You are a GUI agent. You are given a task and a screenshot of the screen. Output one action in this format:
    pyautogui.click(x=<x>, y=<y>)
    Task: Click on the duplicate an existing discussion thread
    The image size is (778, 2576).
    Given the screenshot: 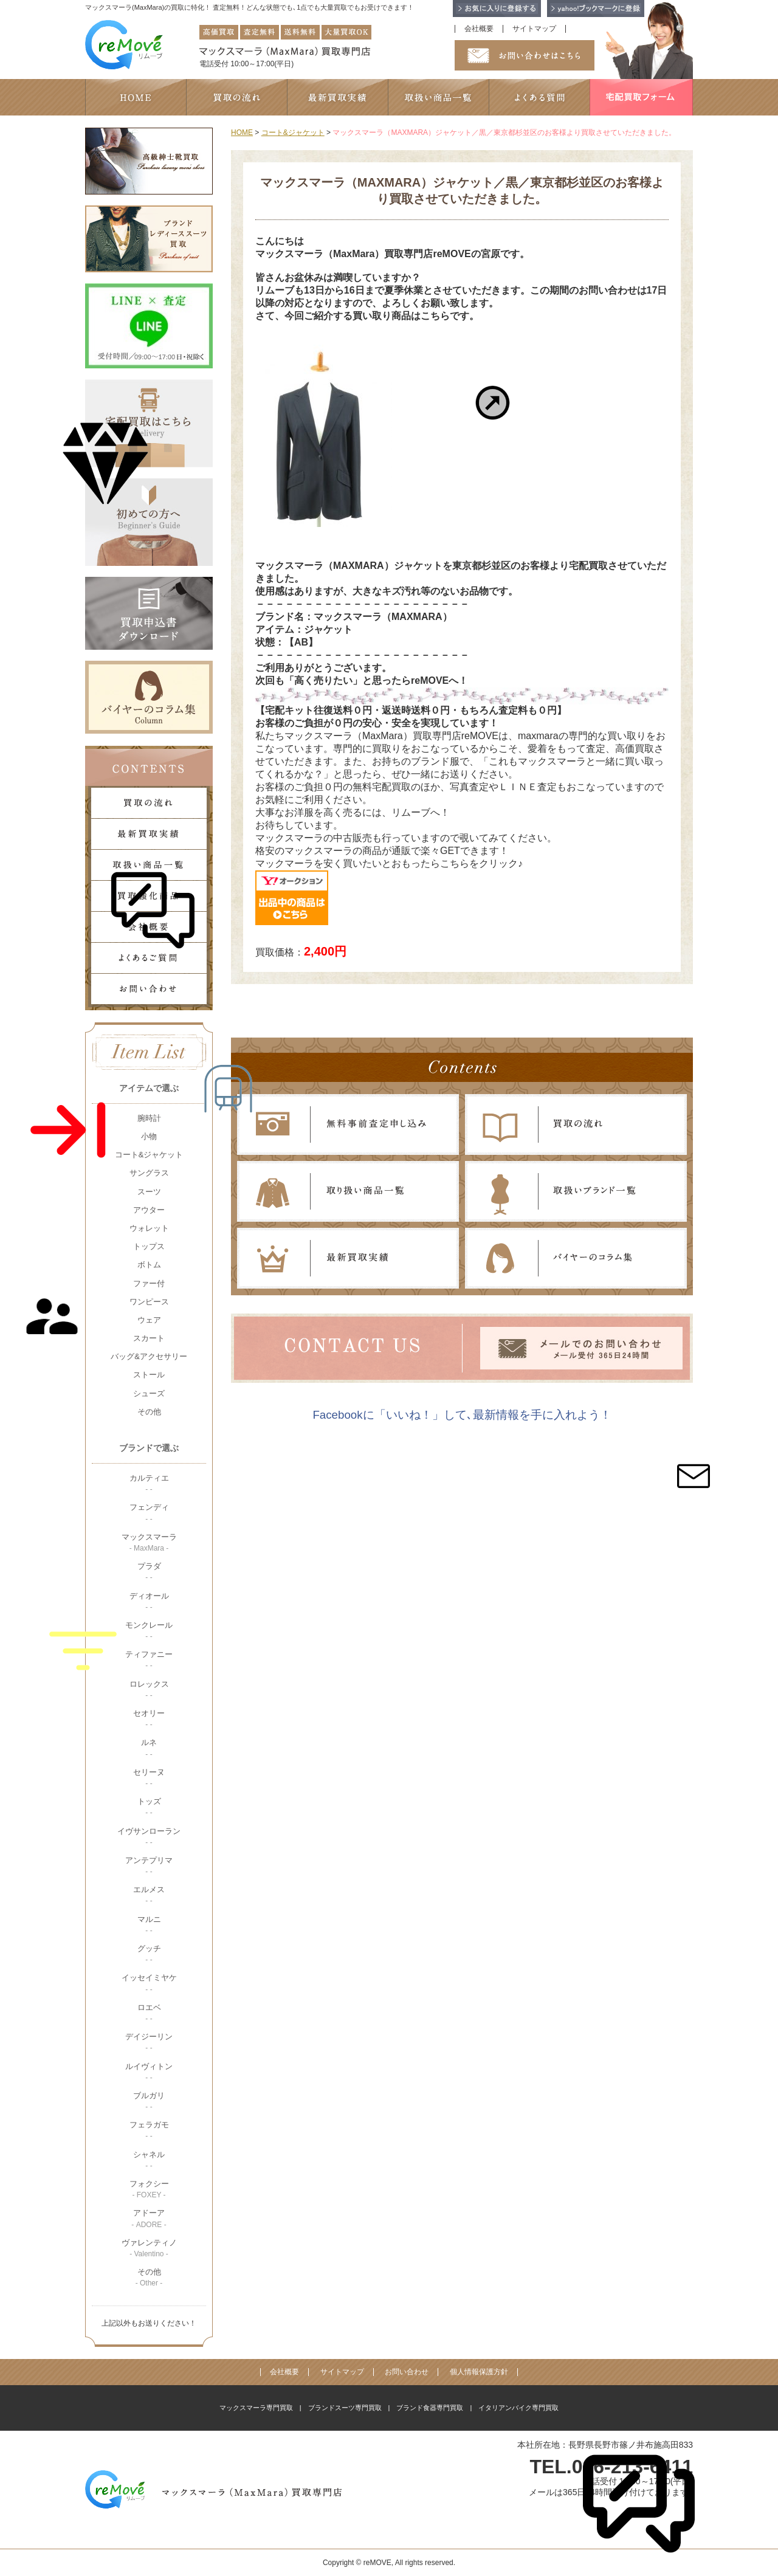 What is the action you would take?
    pyautogui.click(x=153, y=910)
    